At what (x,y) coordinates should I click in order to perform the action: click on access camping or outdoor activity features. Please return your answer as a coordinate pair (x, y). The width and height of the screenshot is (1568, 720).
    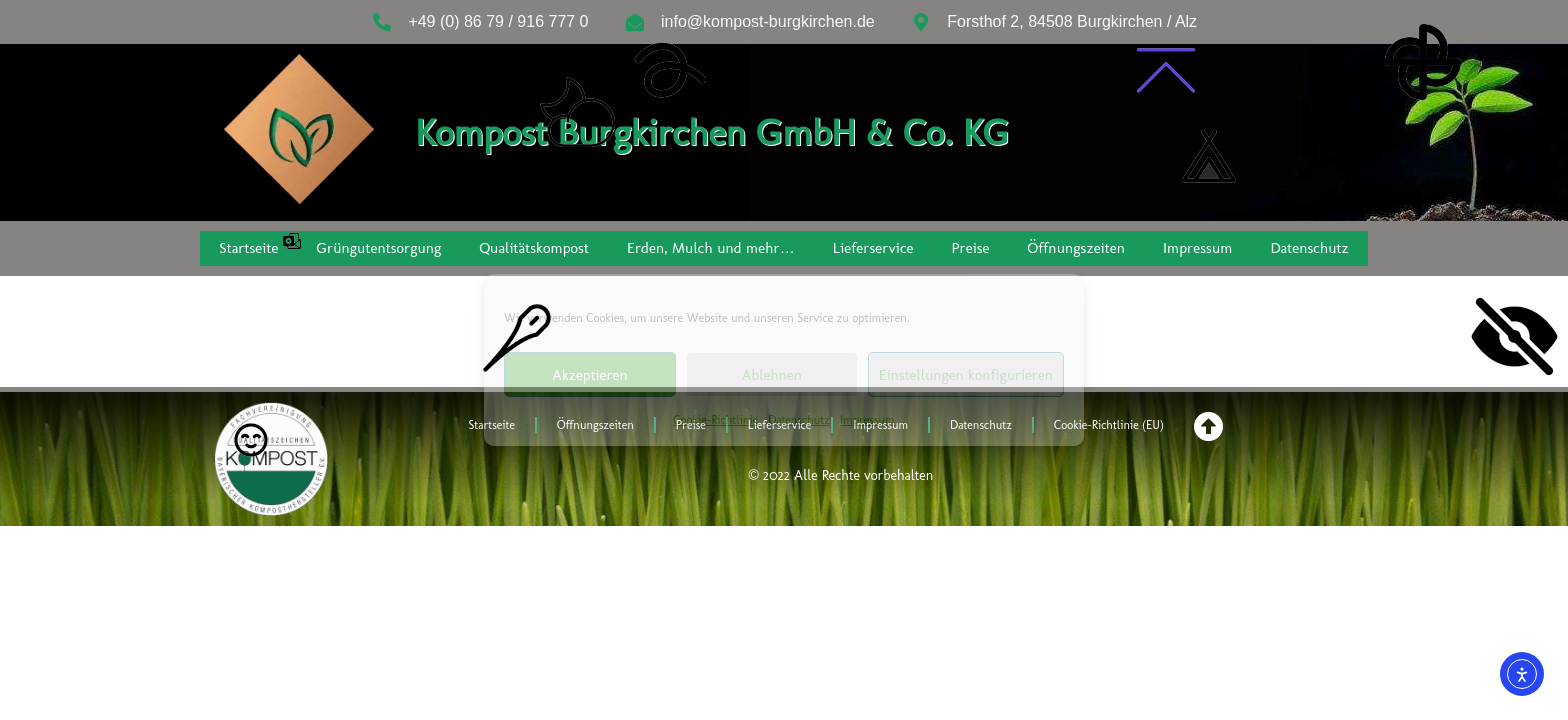
    Looking at the image, I should click on (1209, 159).